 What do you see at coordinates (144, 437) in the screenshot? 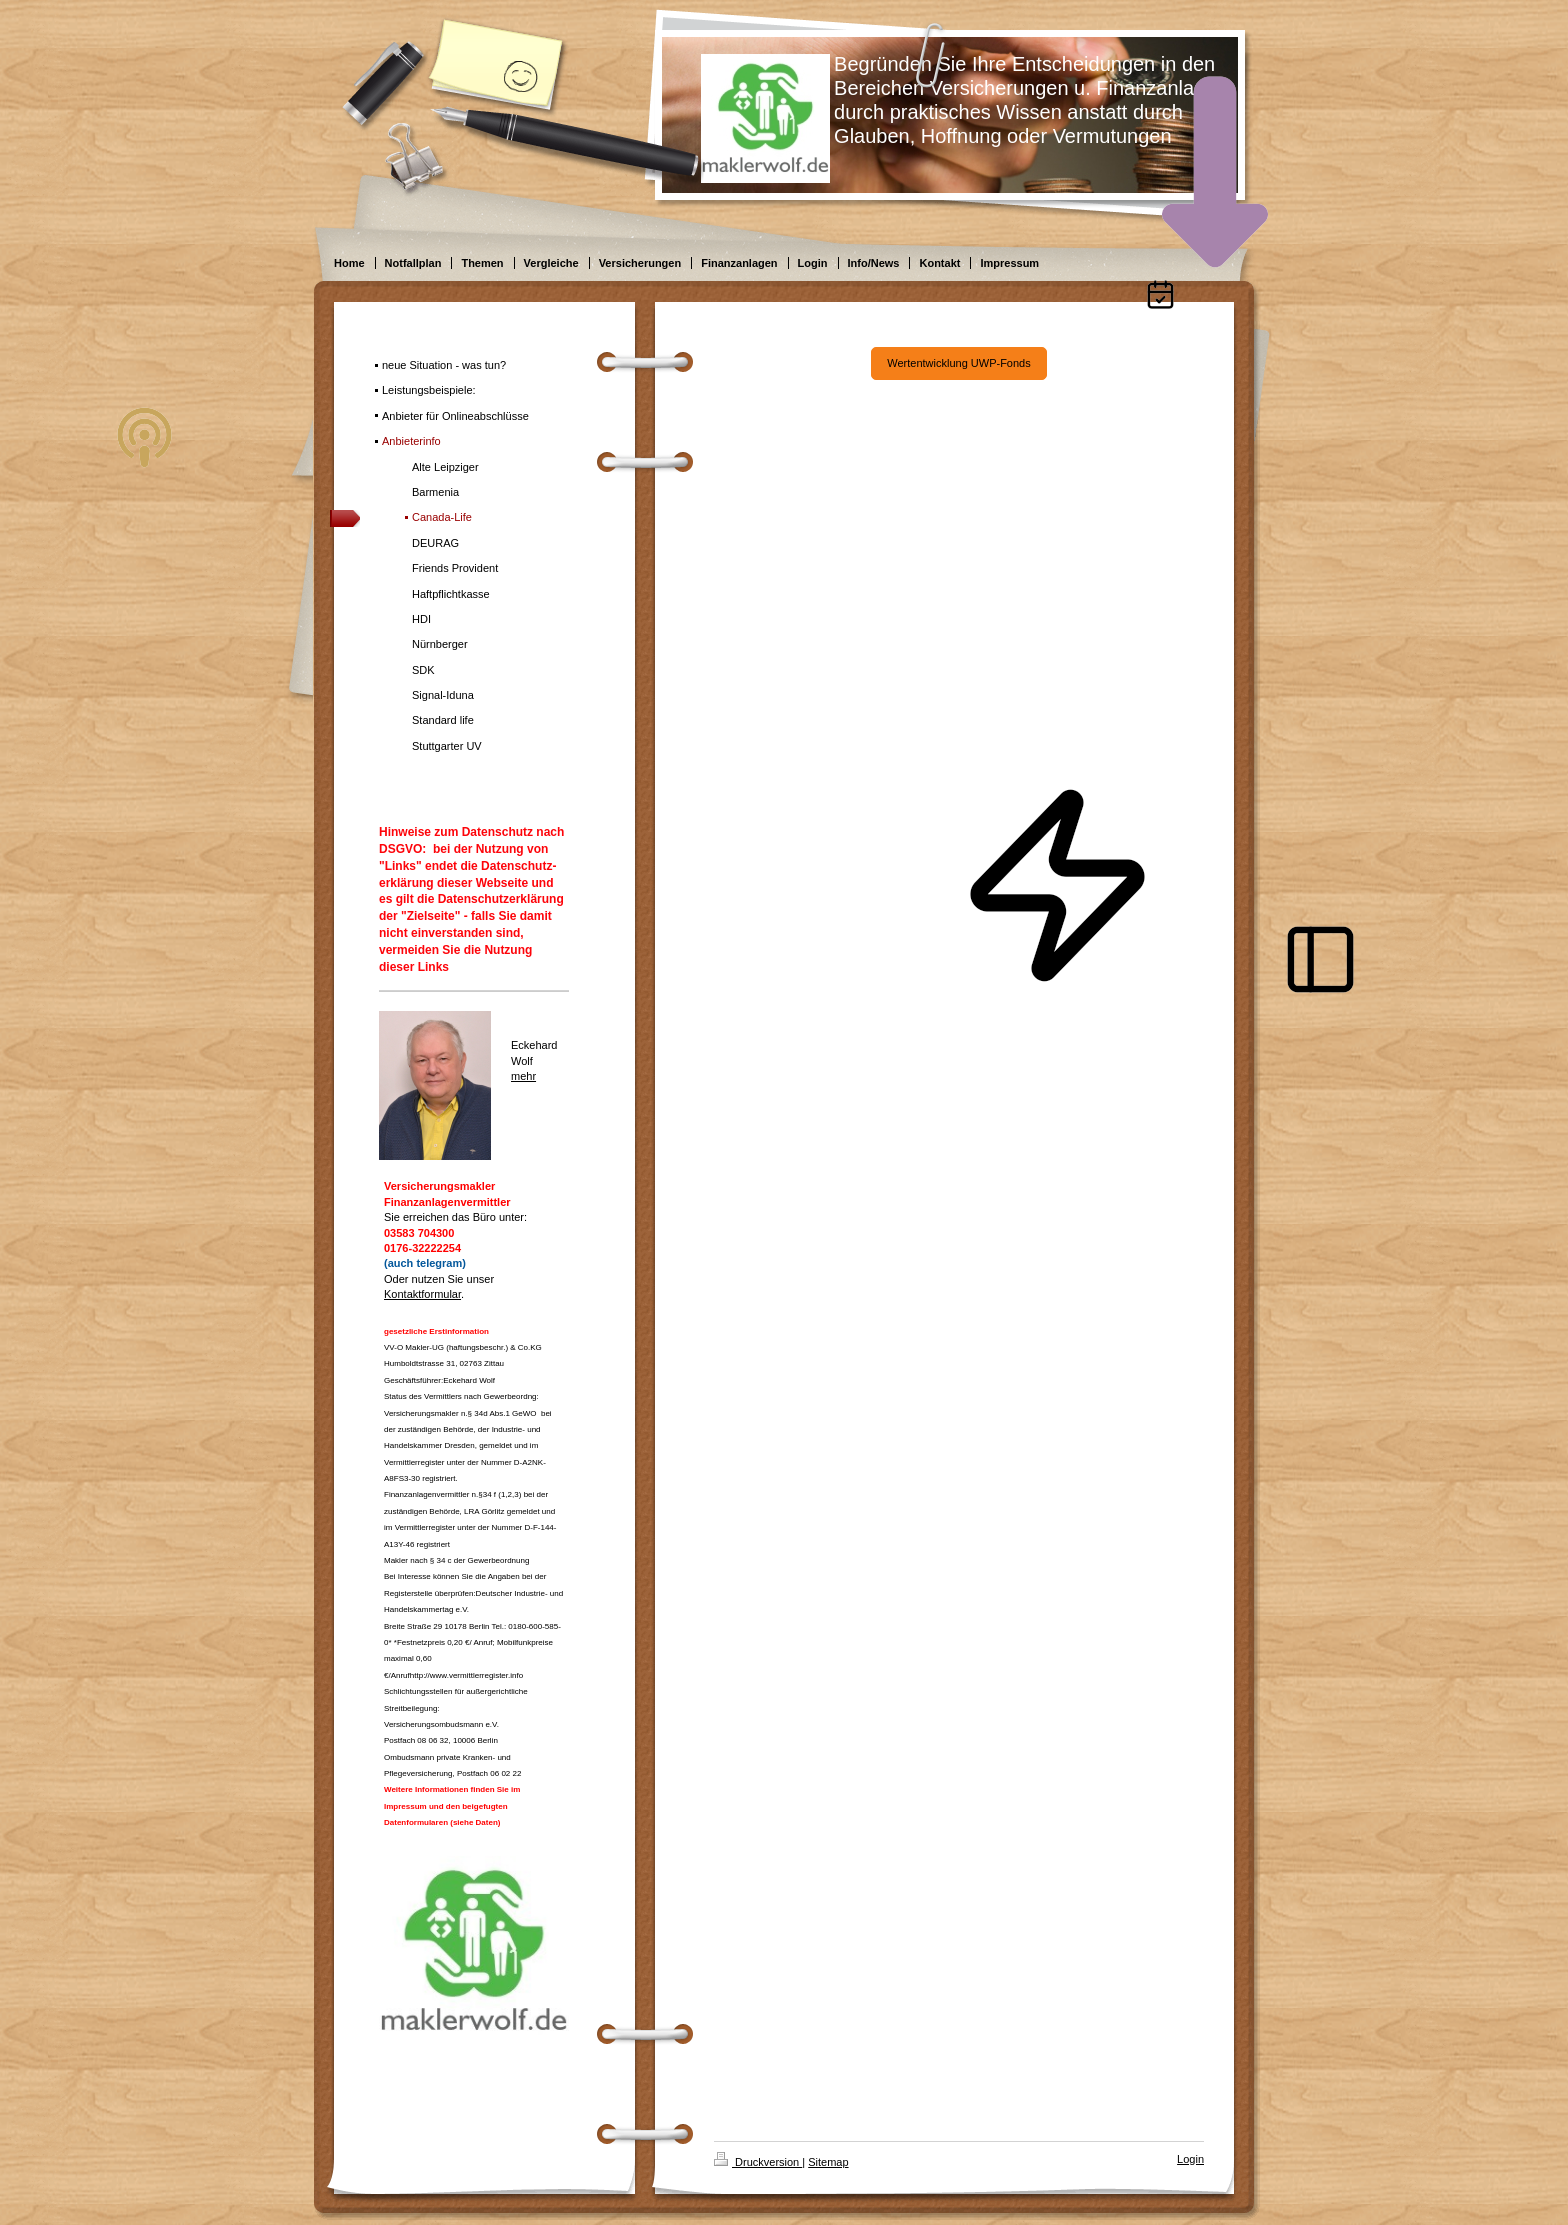
I see `access podcast library` at bounding box center [144, 437].